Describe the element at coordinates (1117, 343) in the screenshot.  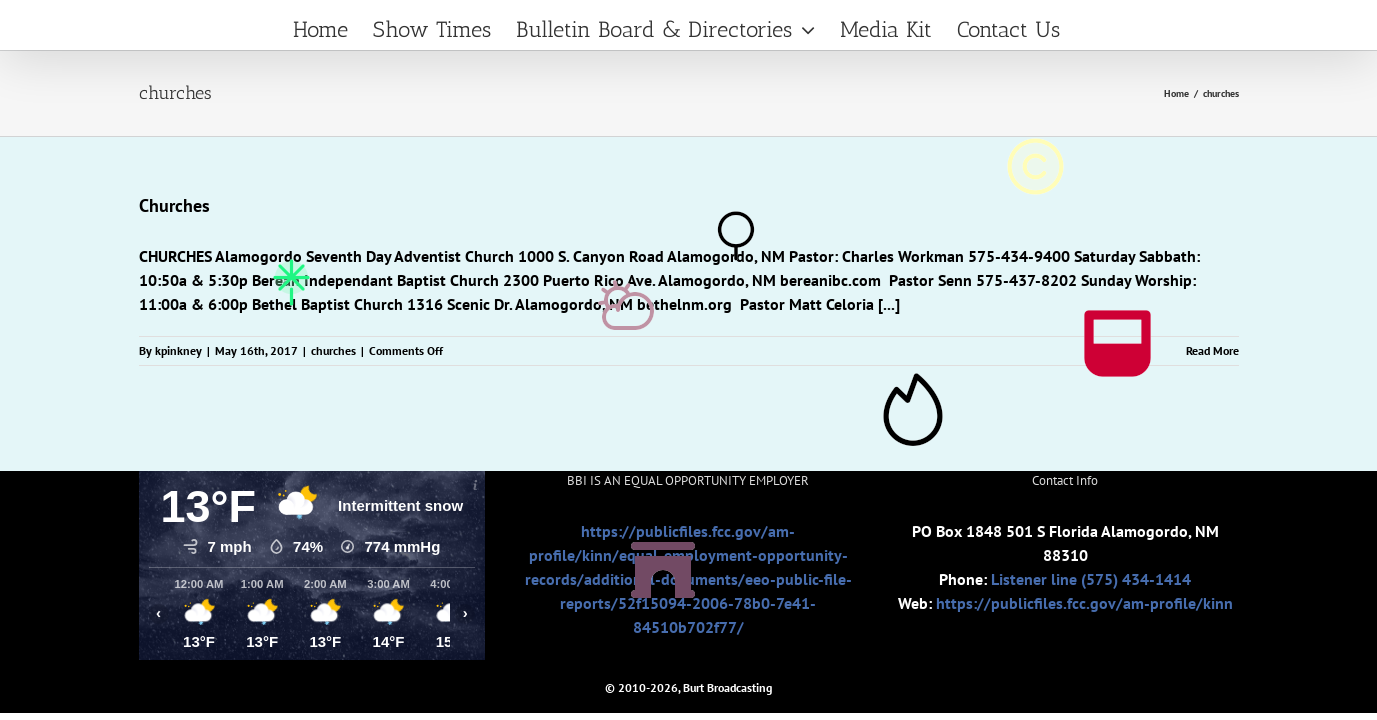
I see `view drink or beverage options` at that location.